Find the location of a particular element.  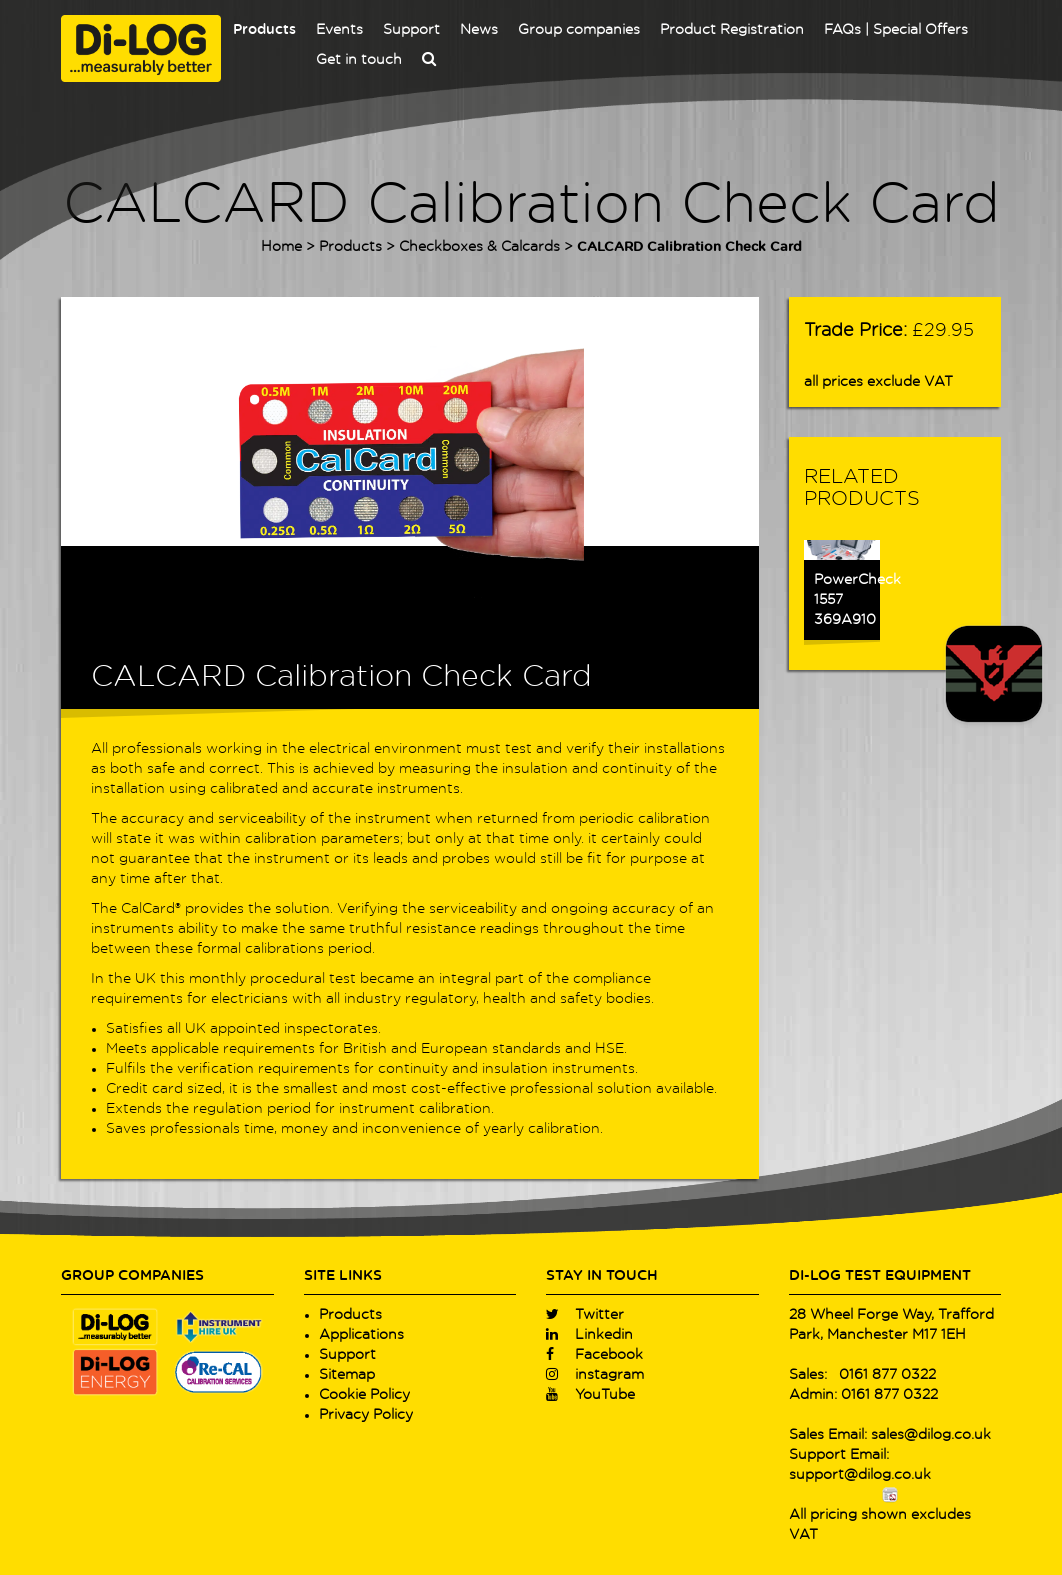

access ad blocker settings in your web browser is located at coordinates (890, 1495).